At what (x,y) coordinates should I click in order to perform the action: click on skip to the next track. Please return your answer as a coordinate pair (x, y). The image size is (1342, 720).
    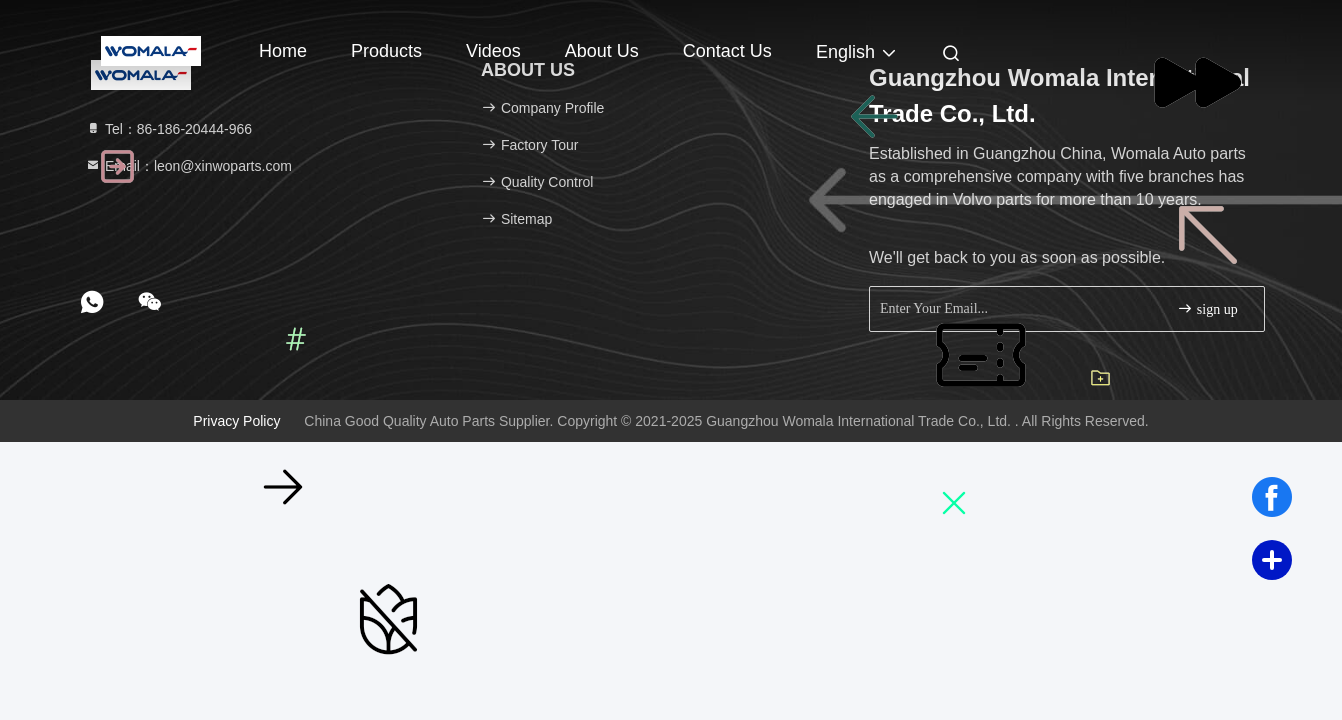
    Looking at the image, I should click on (1195, 79).